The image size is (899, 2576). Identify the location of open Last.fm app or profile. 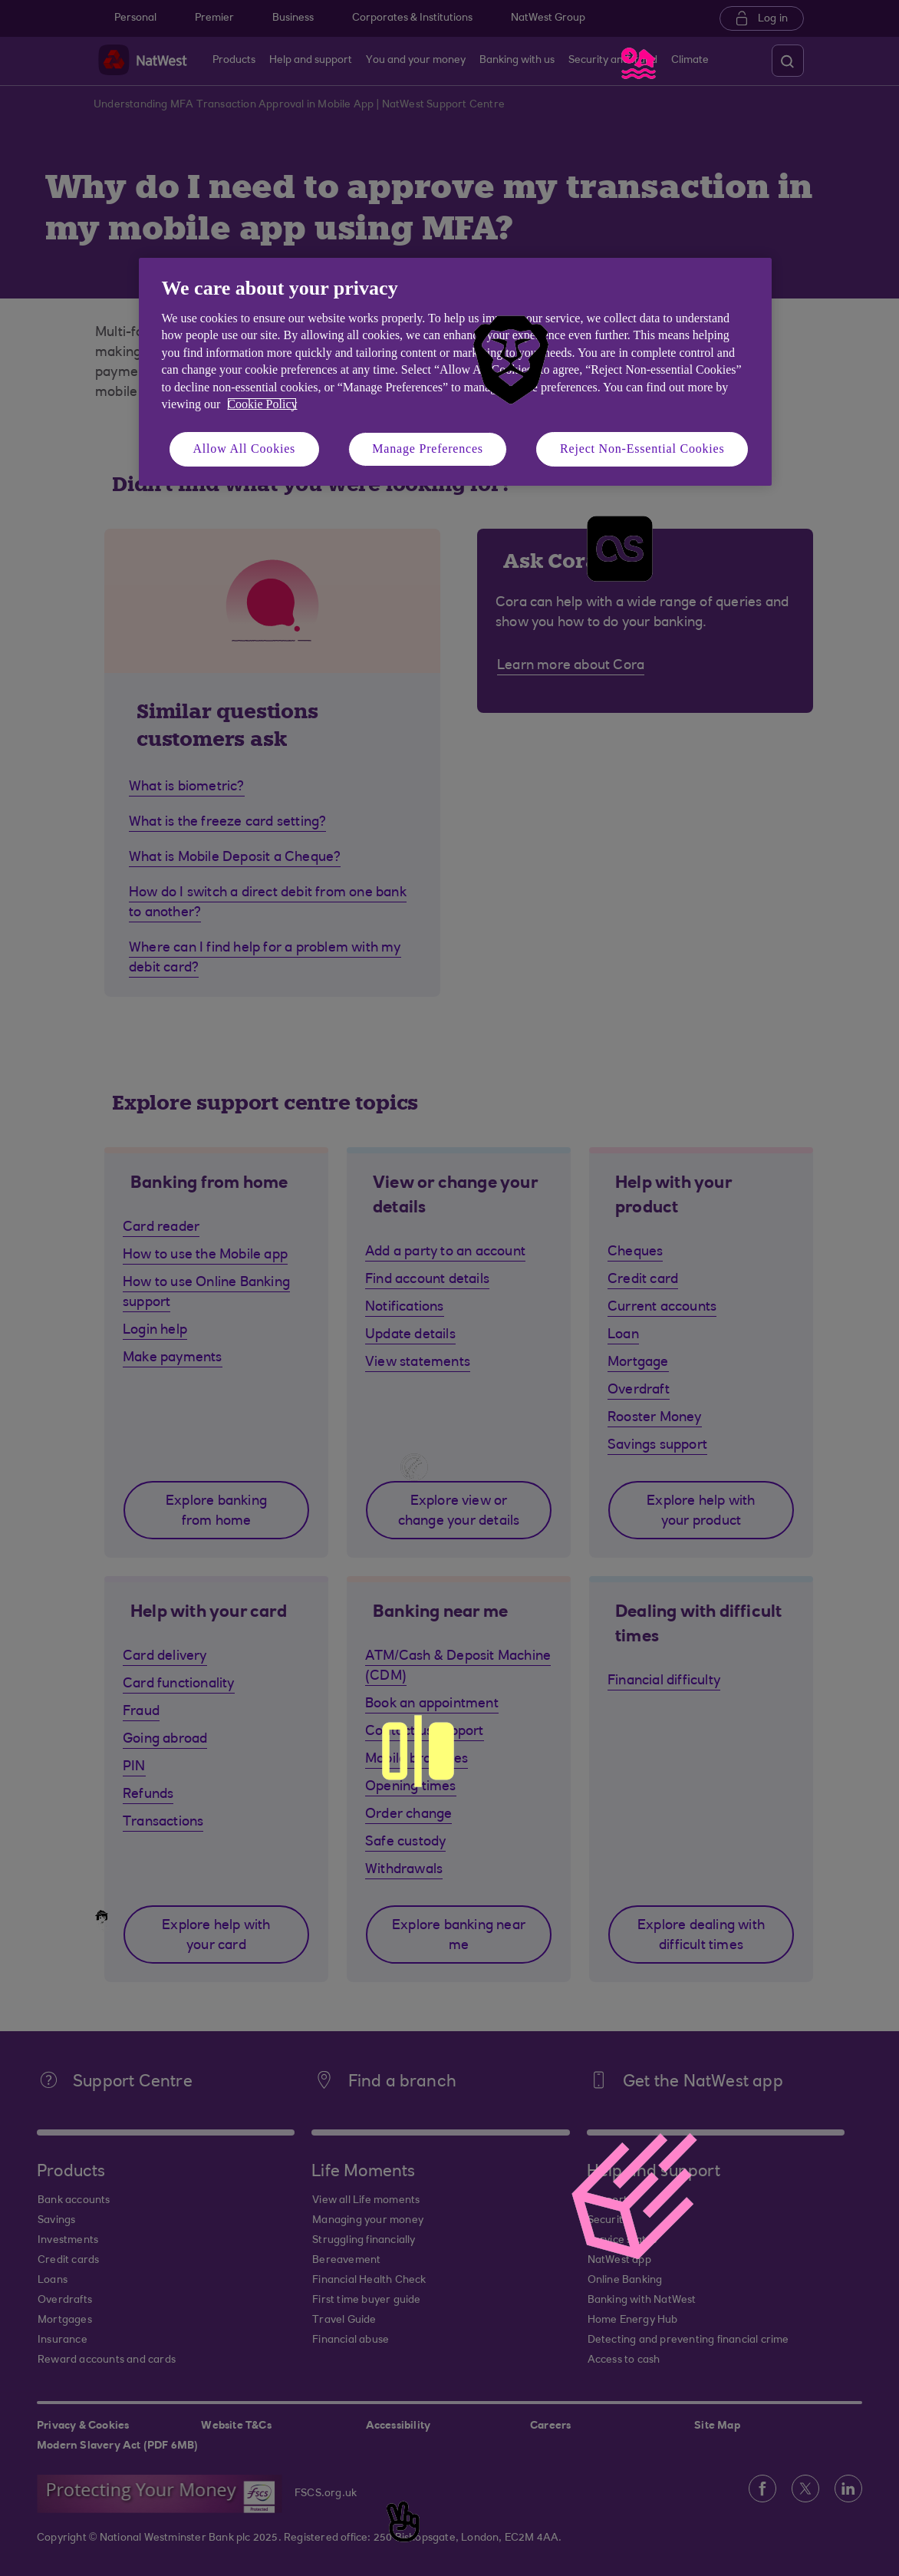
(620, 549).